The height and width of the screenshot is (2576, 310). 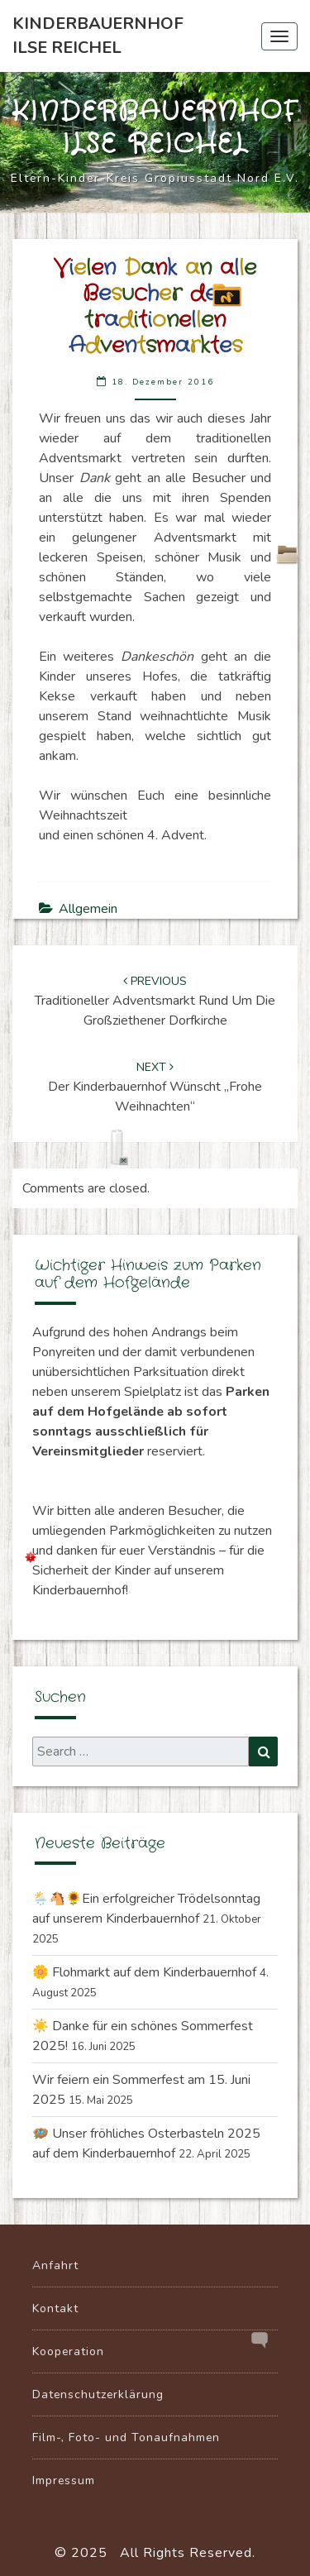 What do you see at coordinates (227, 295) in the screenshot?
I see `open the Modo 3D modeling application folder` at bounding box center [227, 295].